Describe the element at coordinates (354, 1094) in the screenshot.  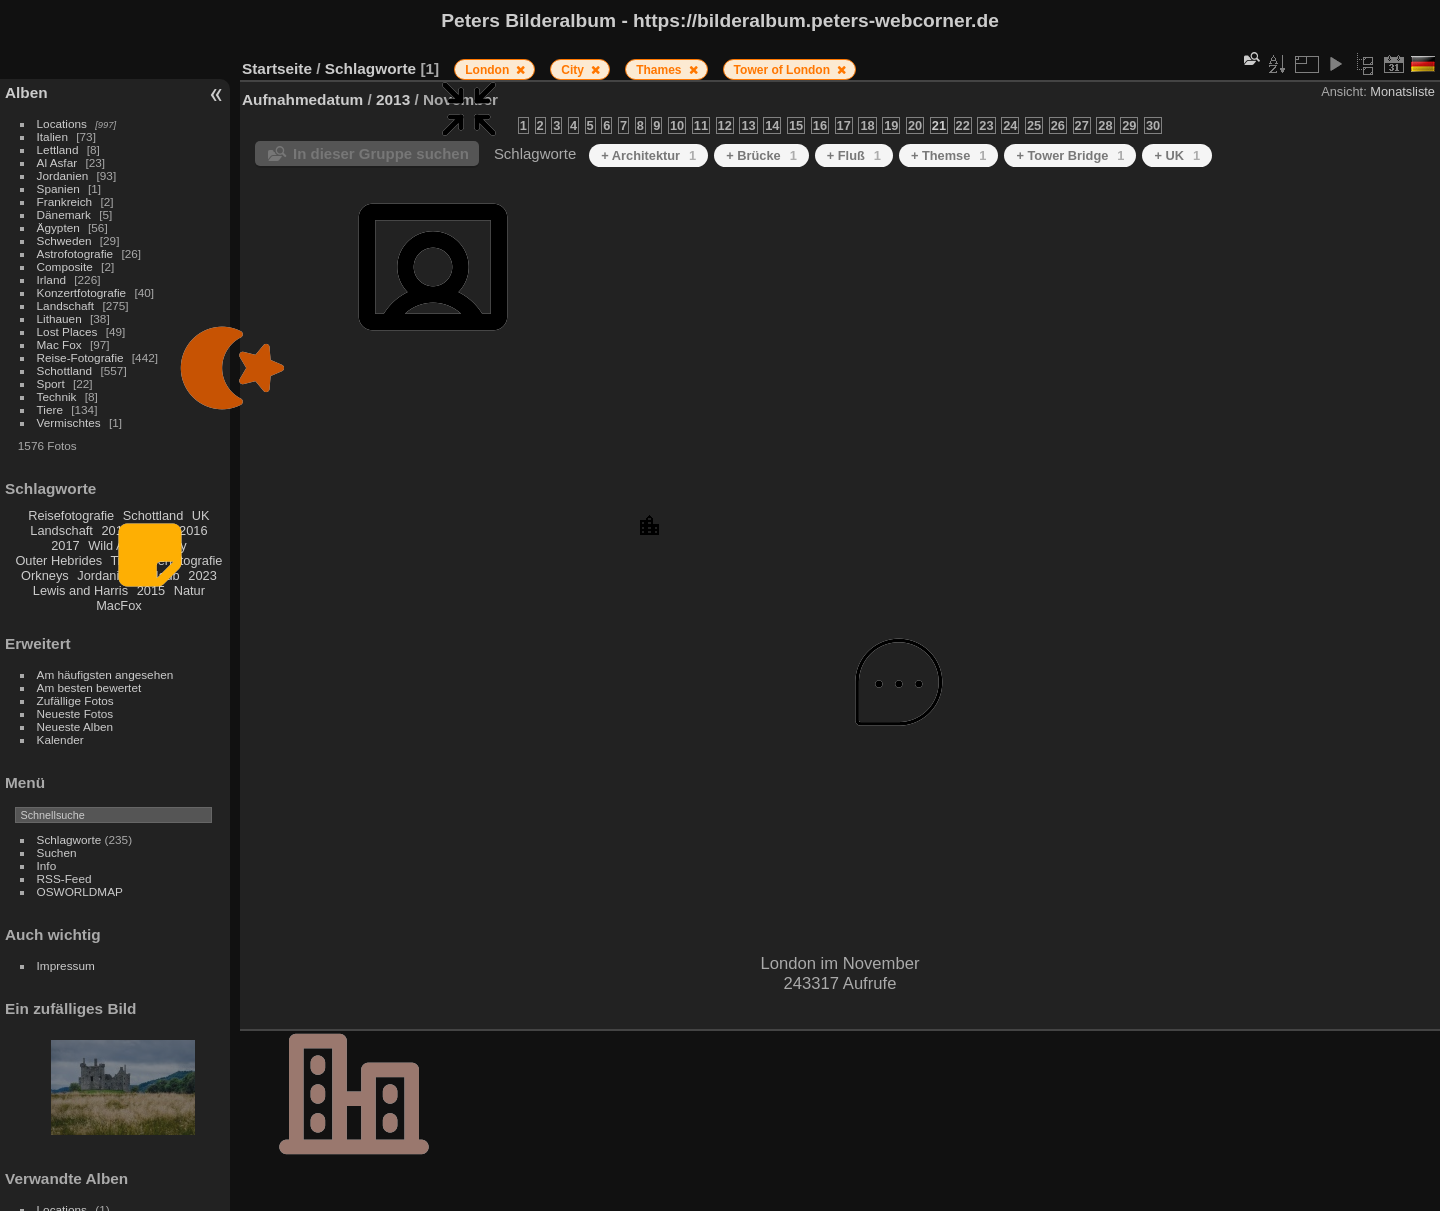
I see `view city or urban locations` at that location.